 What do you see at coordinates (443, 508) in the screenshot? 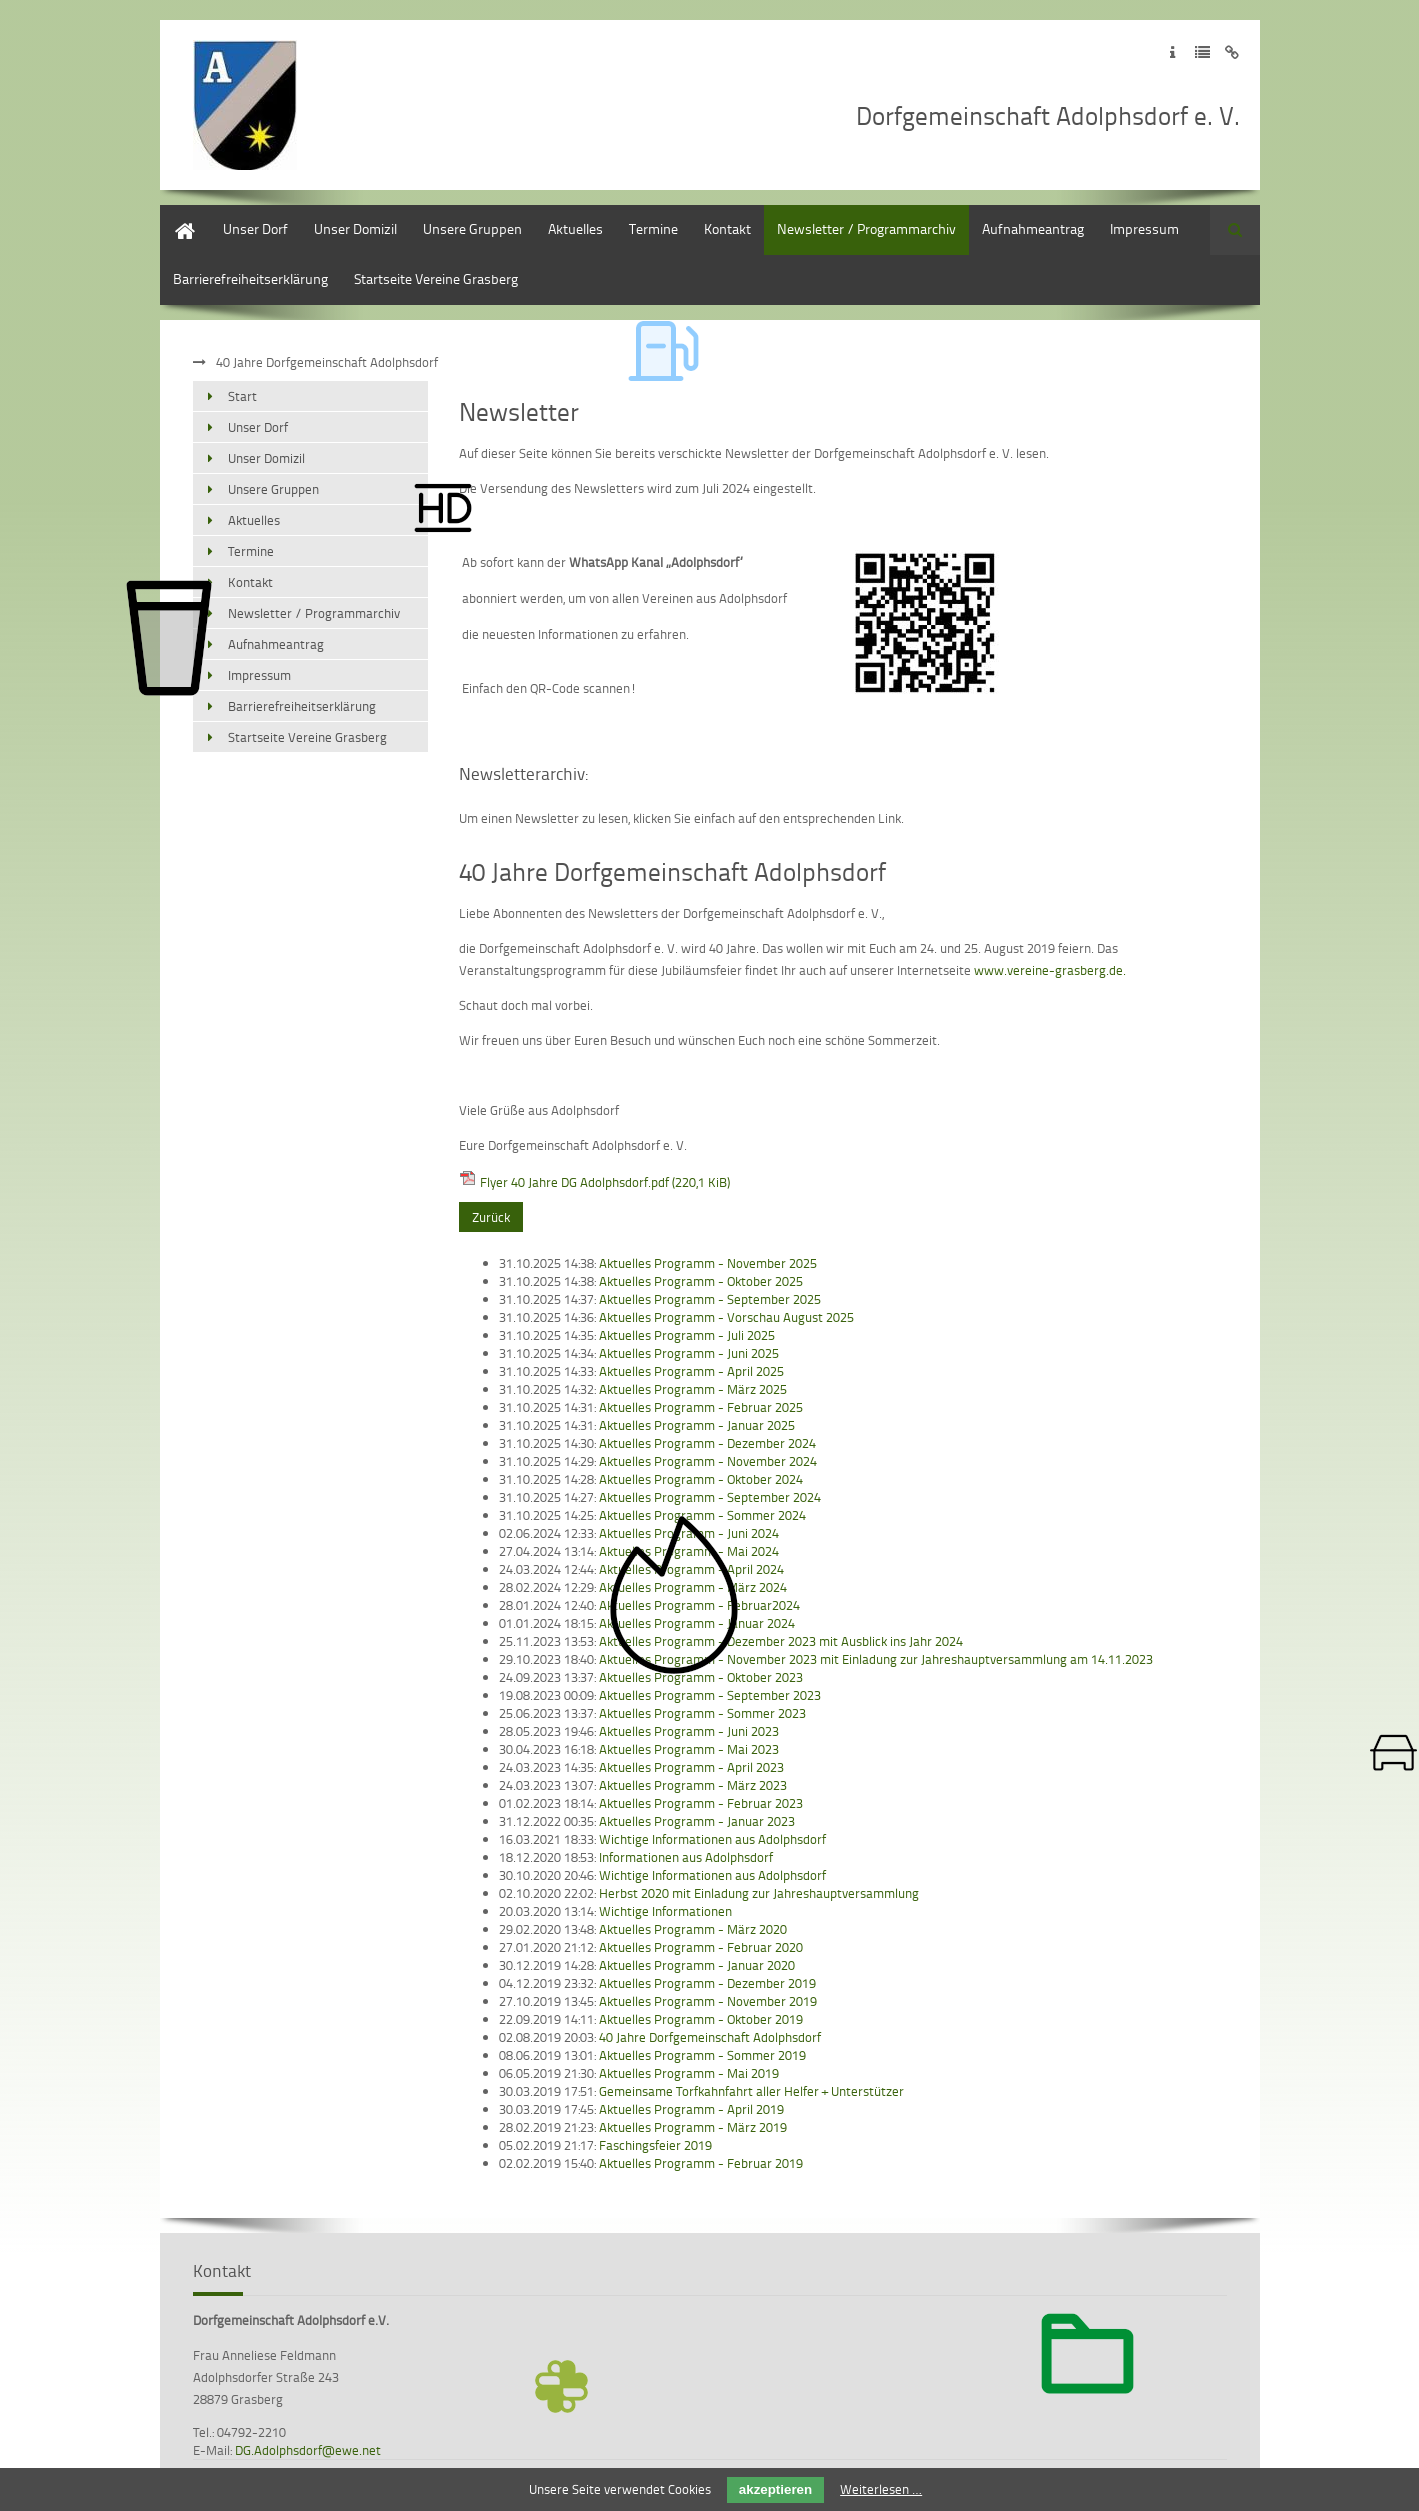
I see `indicates high-definition video quality` at bounding box center [443, 508].